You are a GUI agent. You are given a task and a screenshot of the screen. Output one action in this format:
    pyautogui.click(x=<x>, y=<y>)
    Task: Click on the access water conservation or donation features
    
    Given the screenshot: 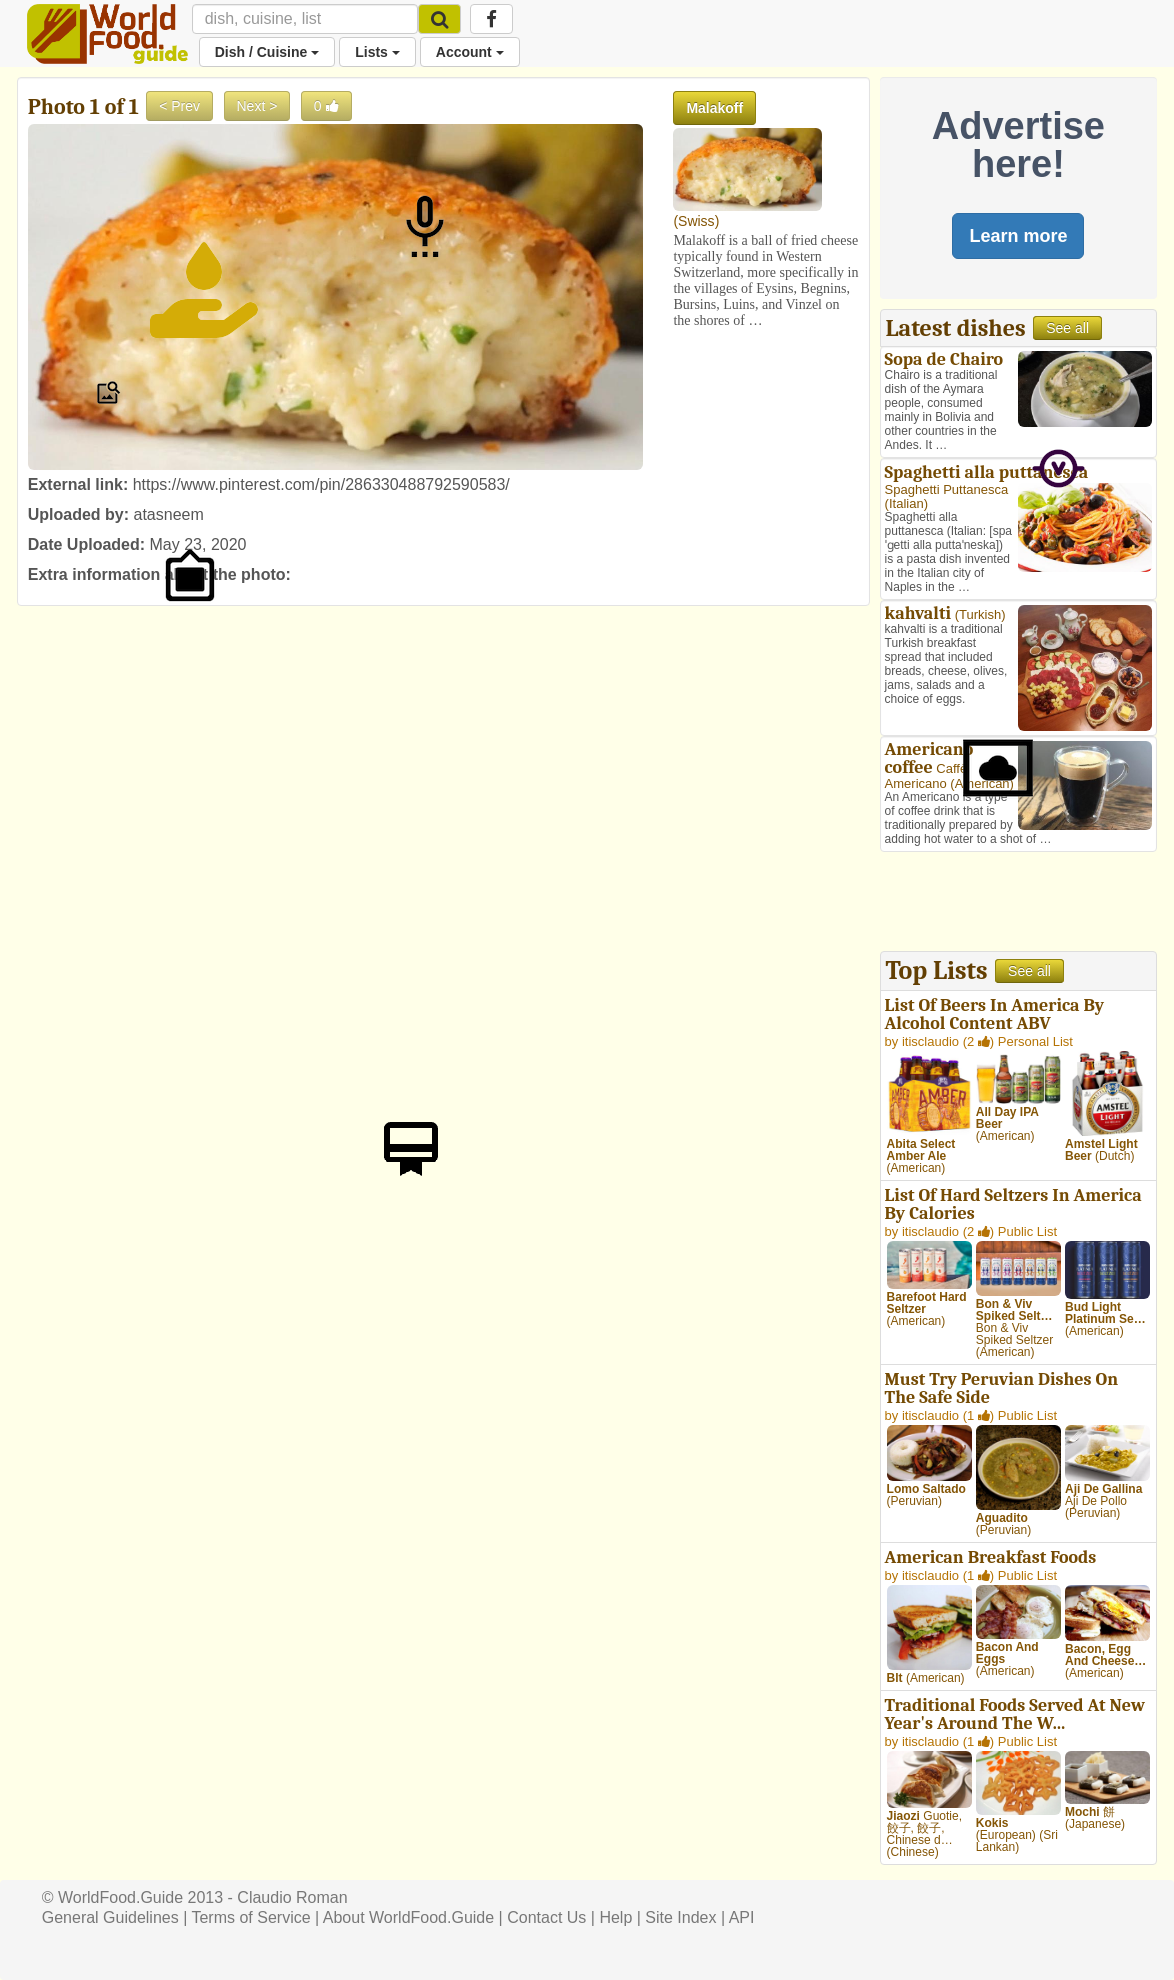 What is the action you would take?
    pyautogui.click(x=204, y=290)
    